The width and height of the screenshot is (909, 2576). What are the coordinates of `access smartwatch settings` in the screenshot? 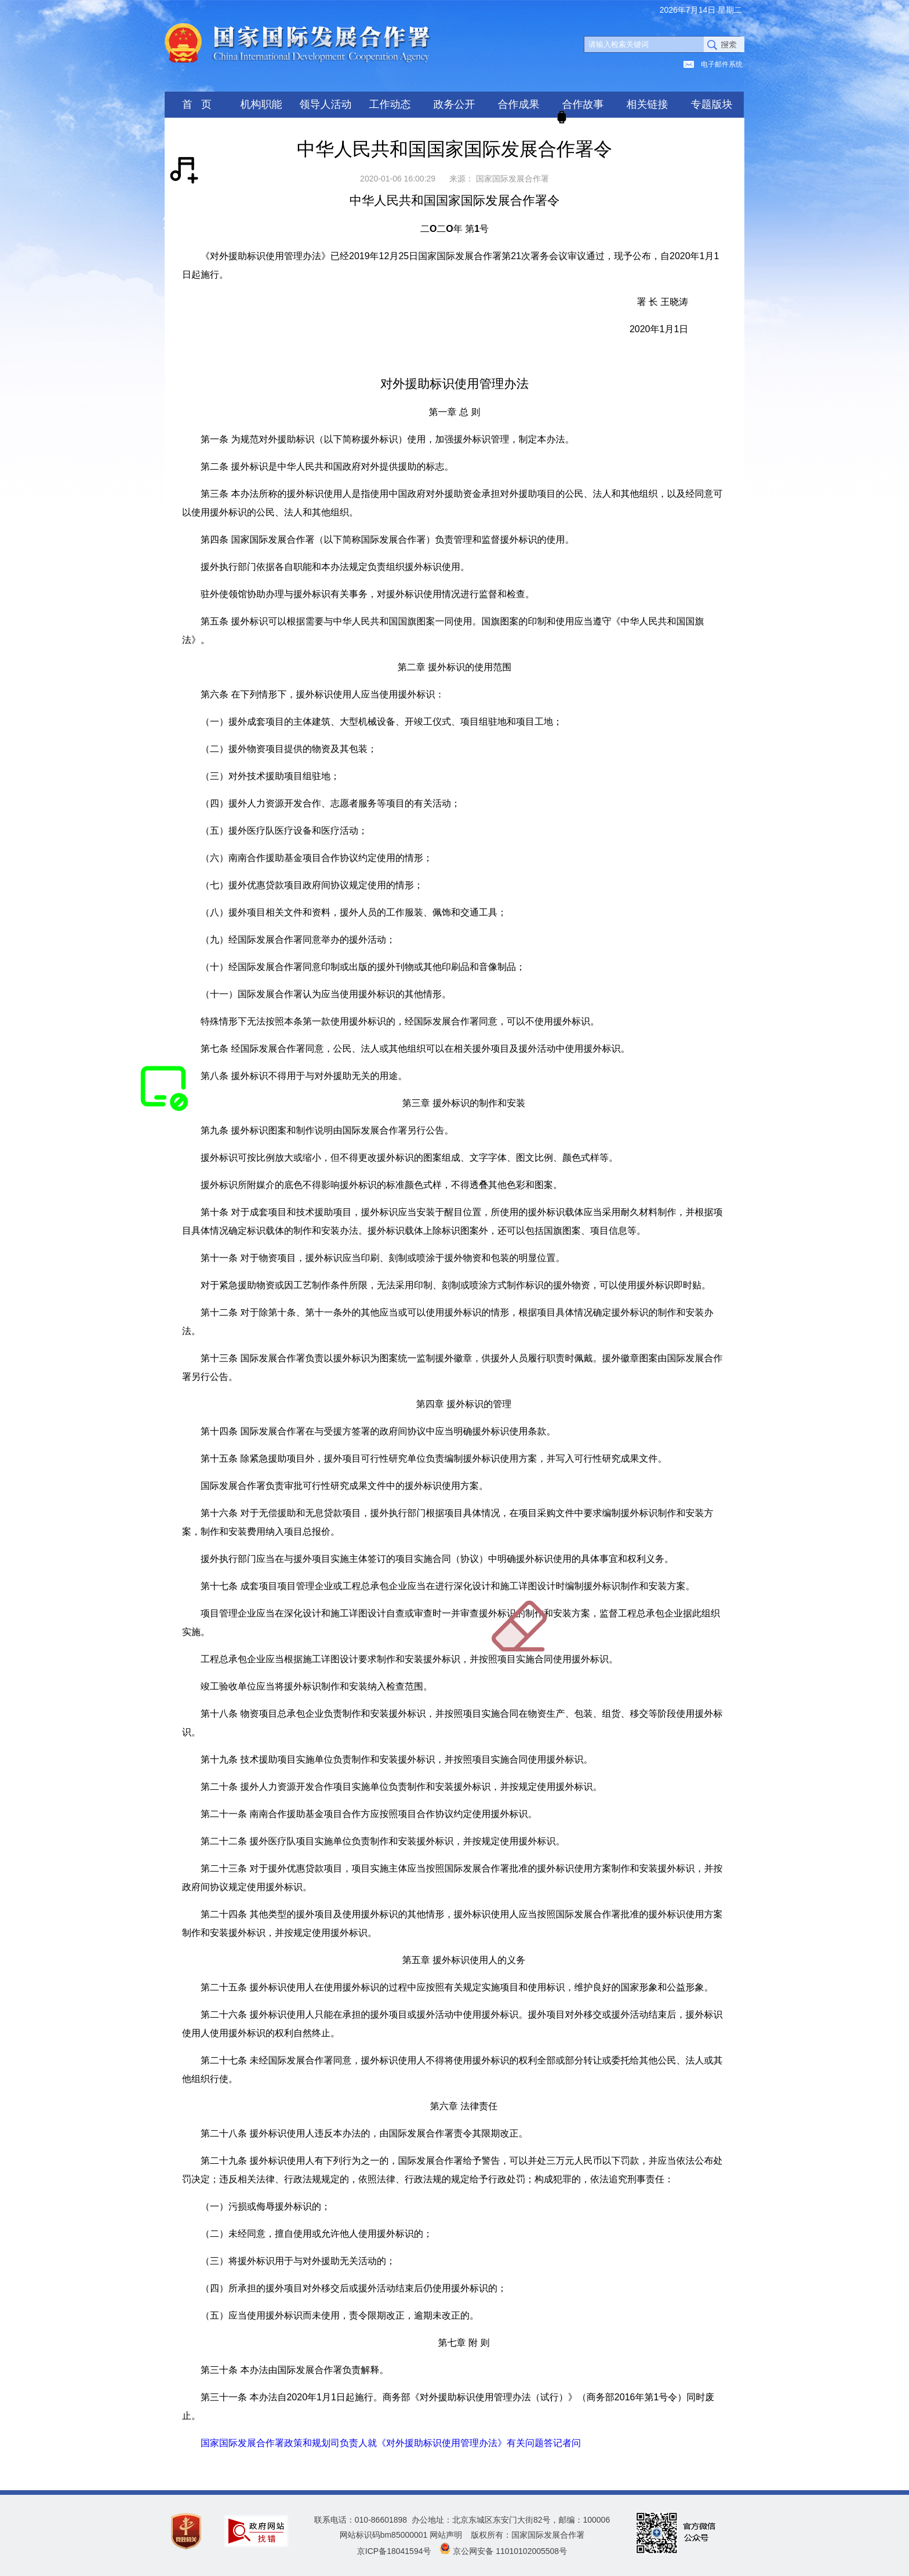 It's located at (562, 117).